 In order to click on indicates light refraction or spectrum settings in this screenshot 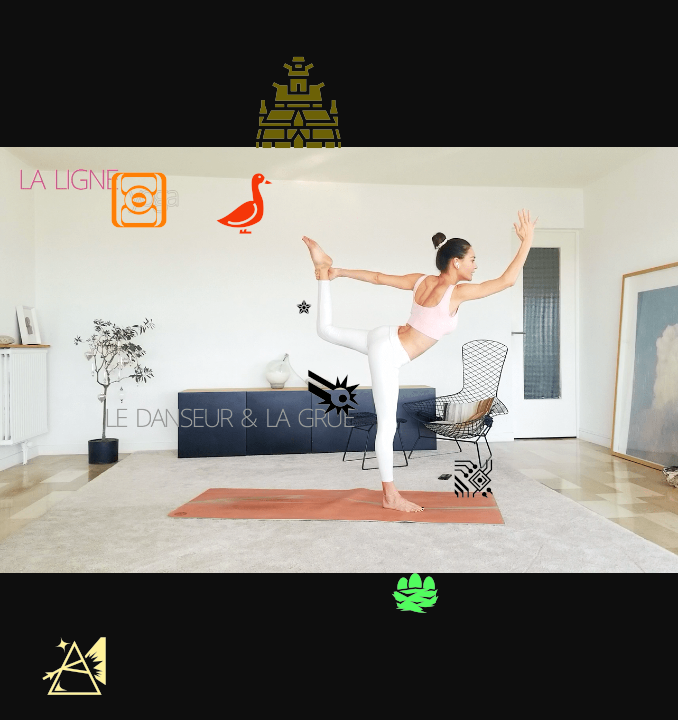, I will do `click(74, 668)`.